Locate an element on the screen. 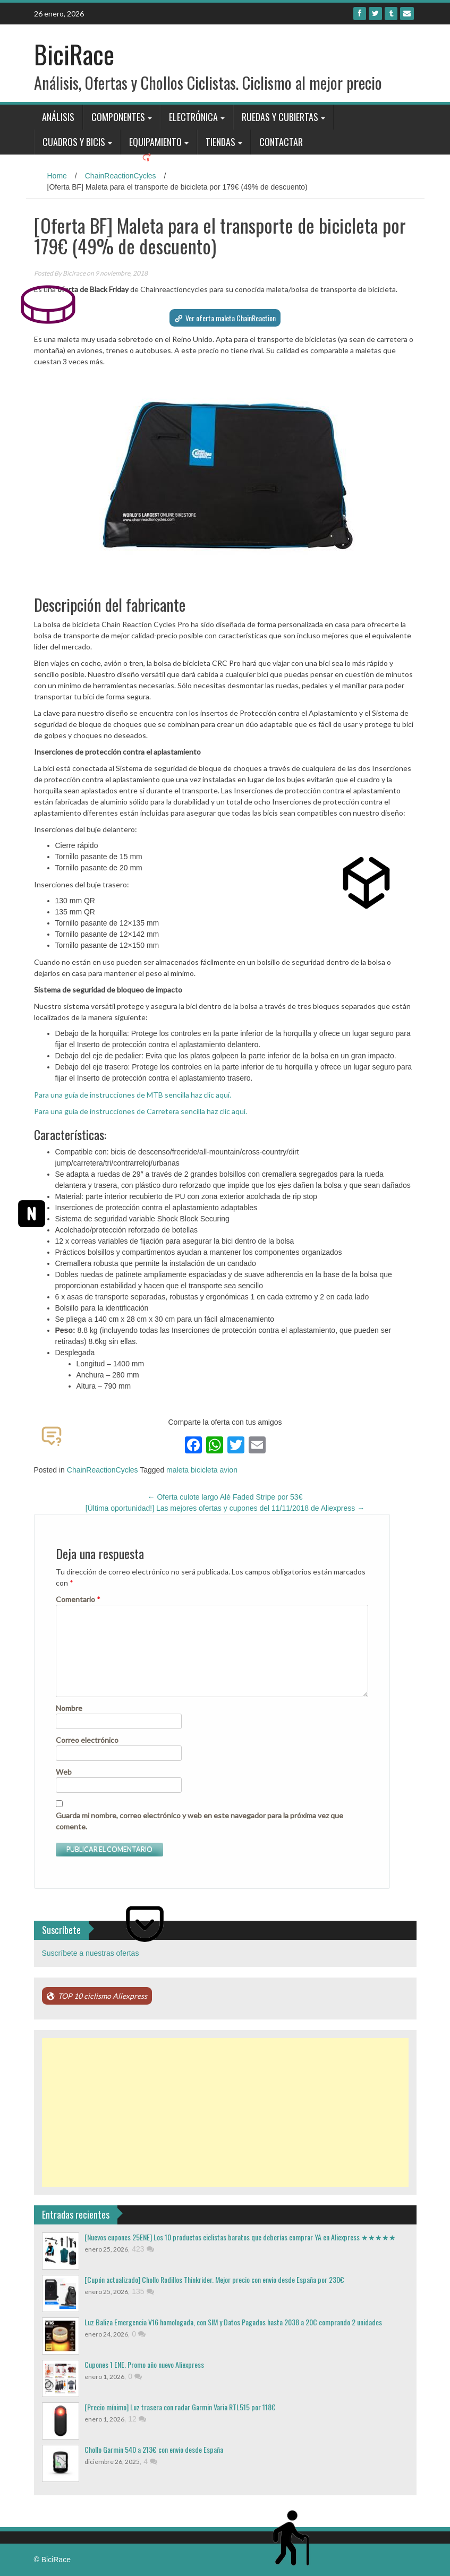  unity game engine logo is located at coordinates (366, 883).